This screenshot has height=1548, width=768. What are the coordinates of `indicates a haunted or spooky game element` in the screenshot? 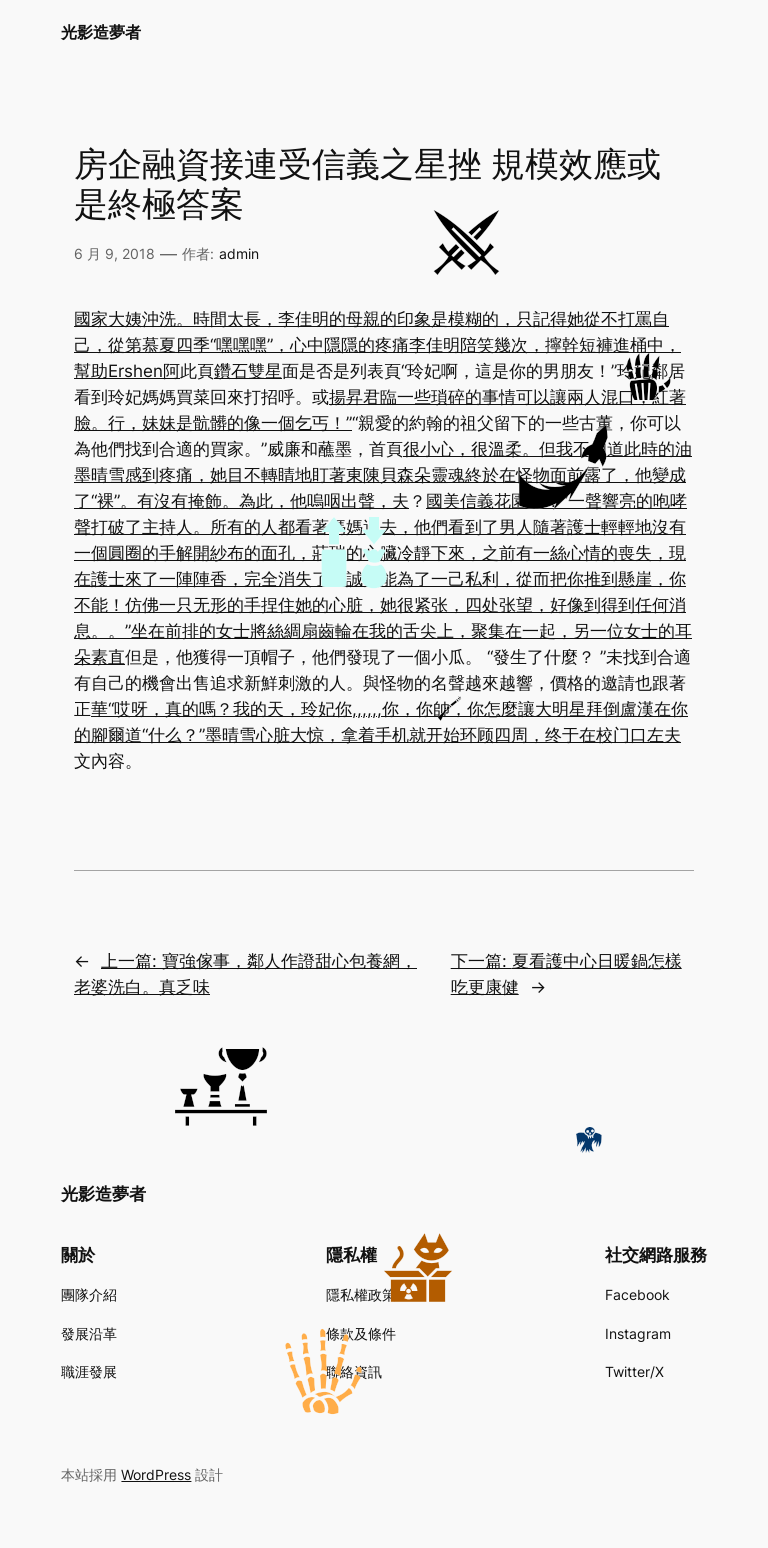 It's located at (589, 1140).